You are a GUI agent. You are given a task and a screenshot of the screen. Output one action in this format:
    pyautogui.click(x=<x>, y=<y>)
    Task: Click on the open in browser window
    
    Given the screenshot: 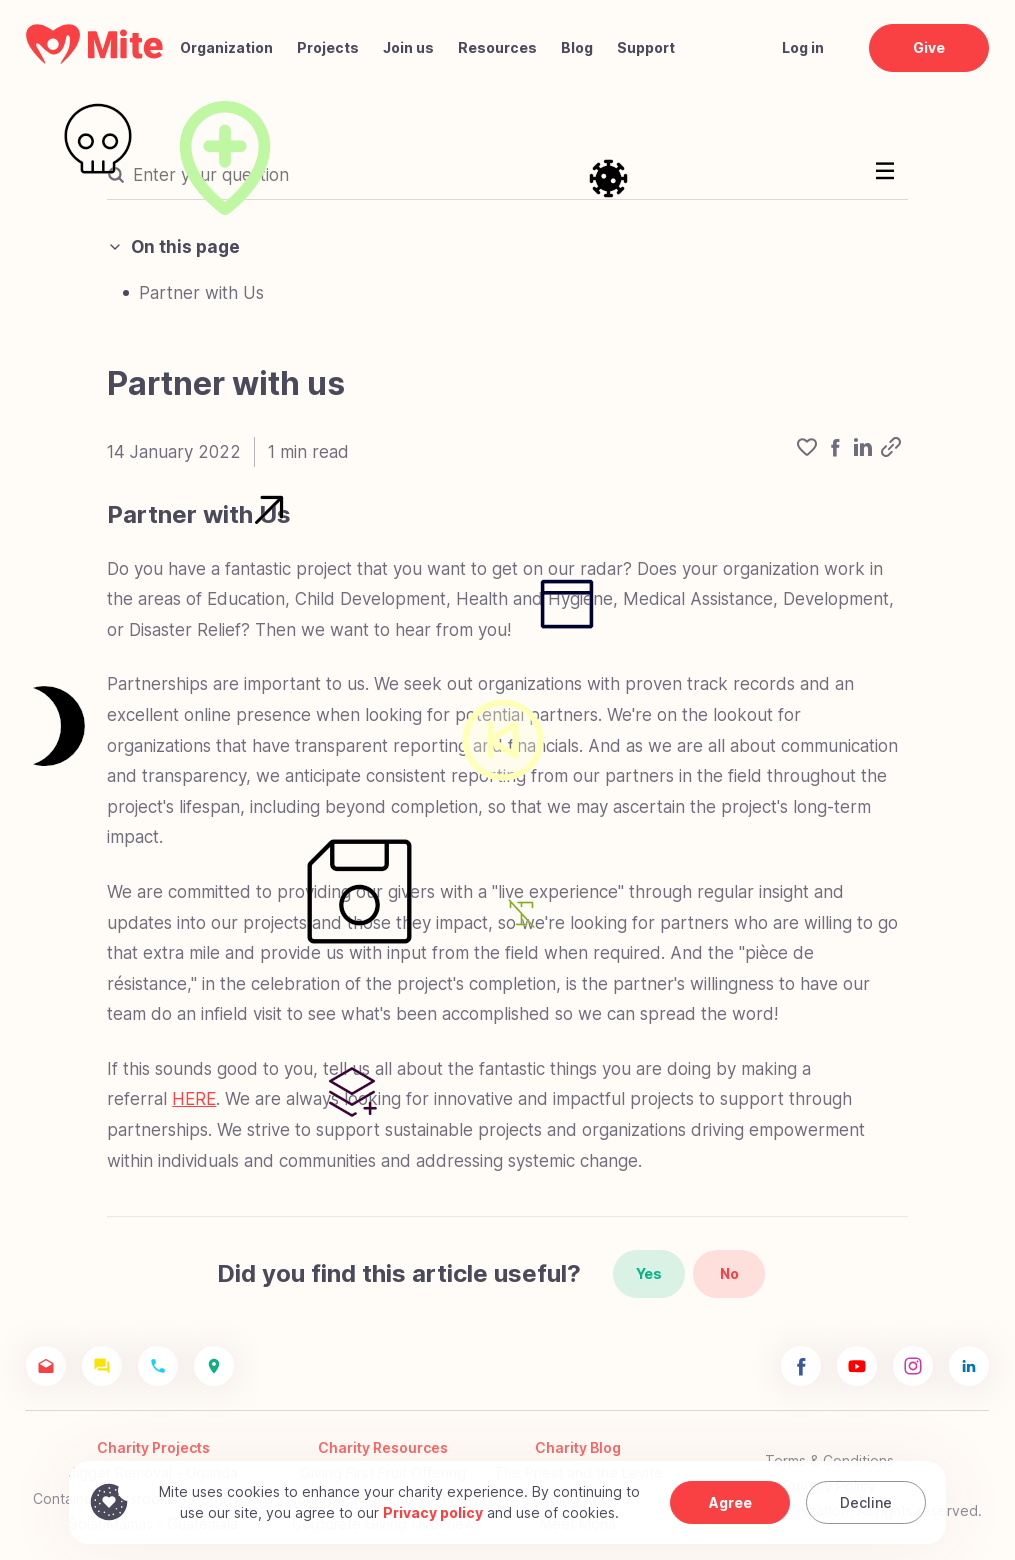 What is the action you would take?
    pyautogui.click(x=567, y=606)
    